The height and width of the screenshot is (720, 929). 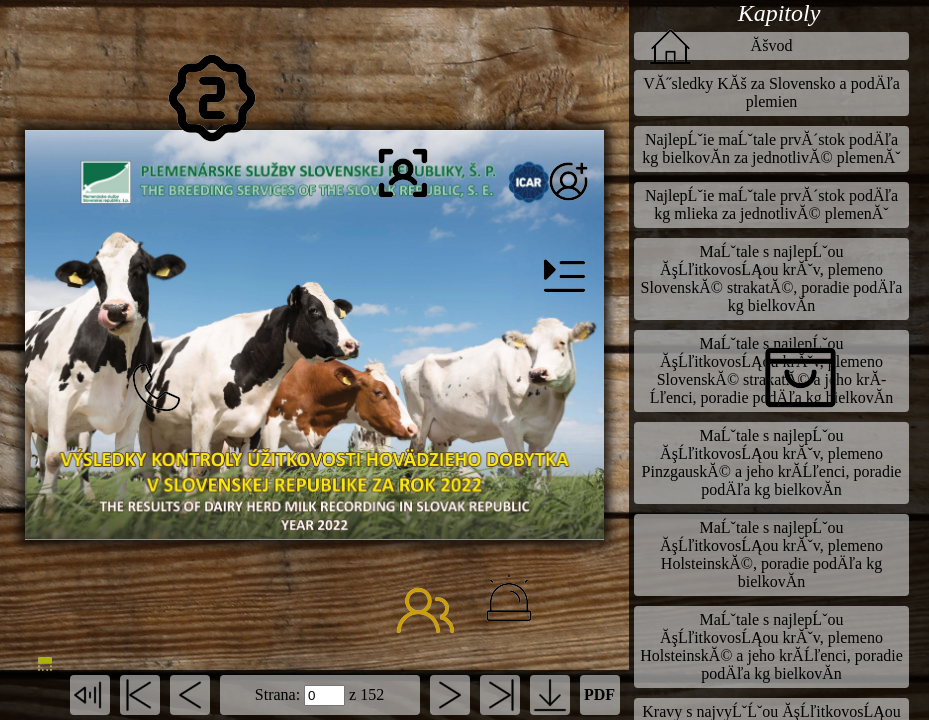 What do you see at coordinates (509, 602) in the screenshot?
I see `indicates an active alert or warning` at bounding box center [509, 602].